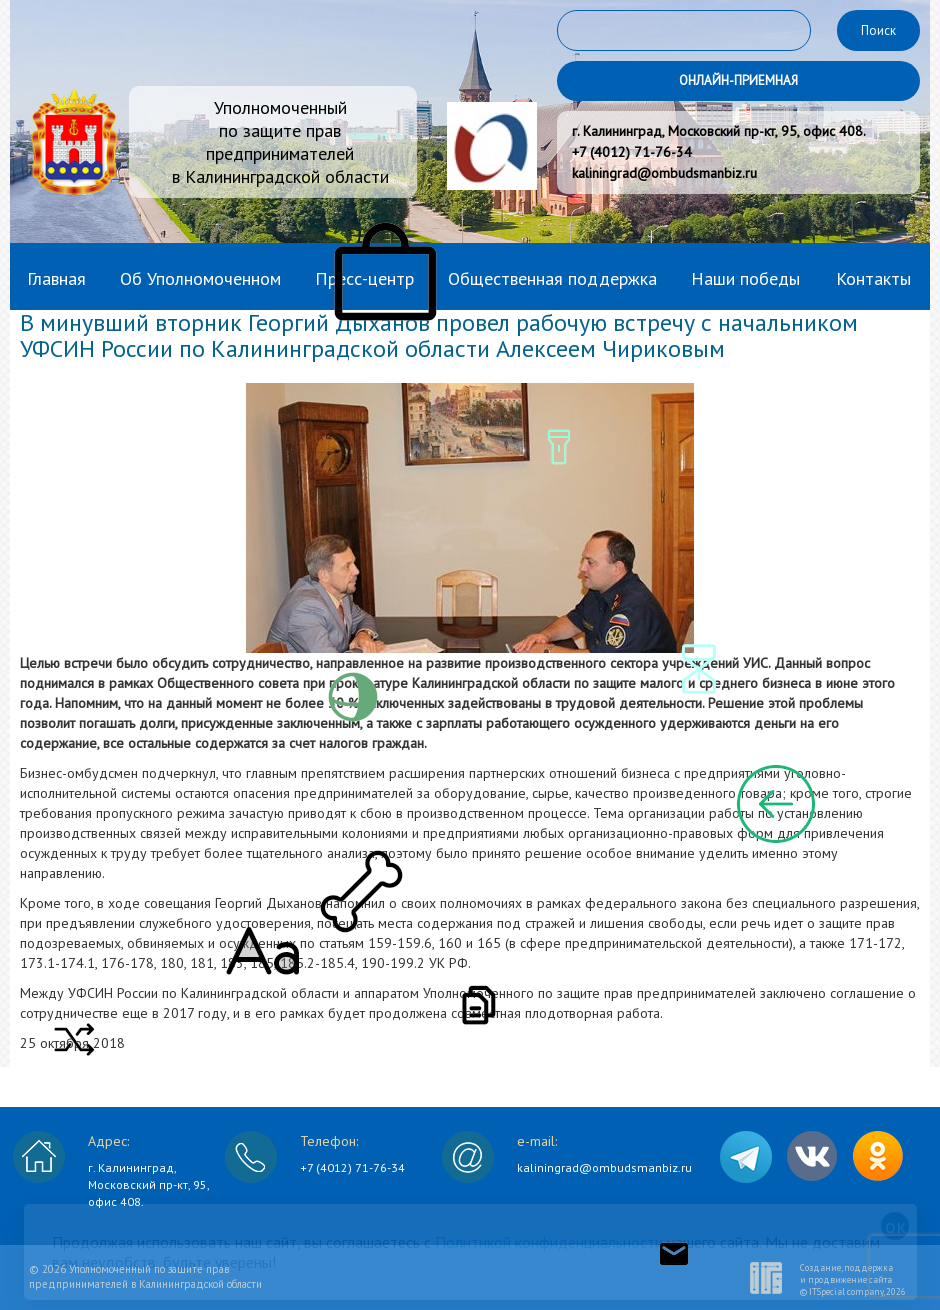 The image size is (940, 1310). What do you see at coordinates (361, 891) in the screenshot?
I see `access pet-related features or settings` at bounding box center [361, 891].